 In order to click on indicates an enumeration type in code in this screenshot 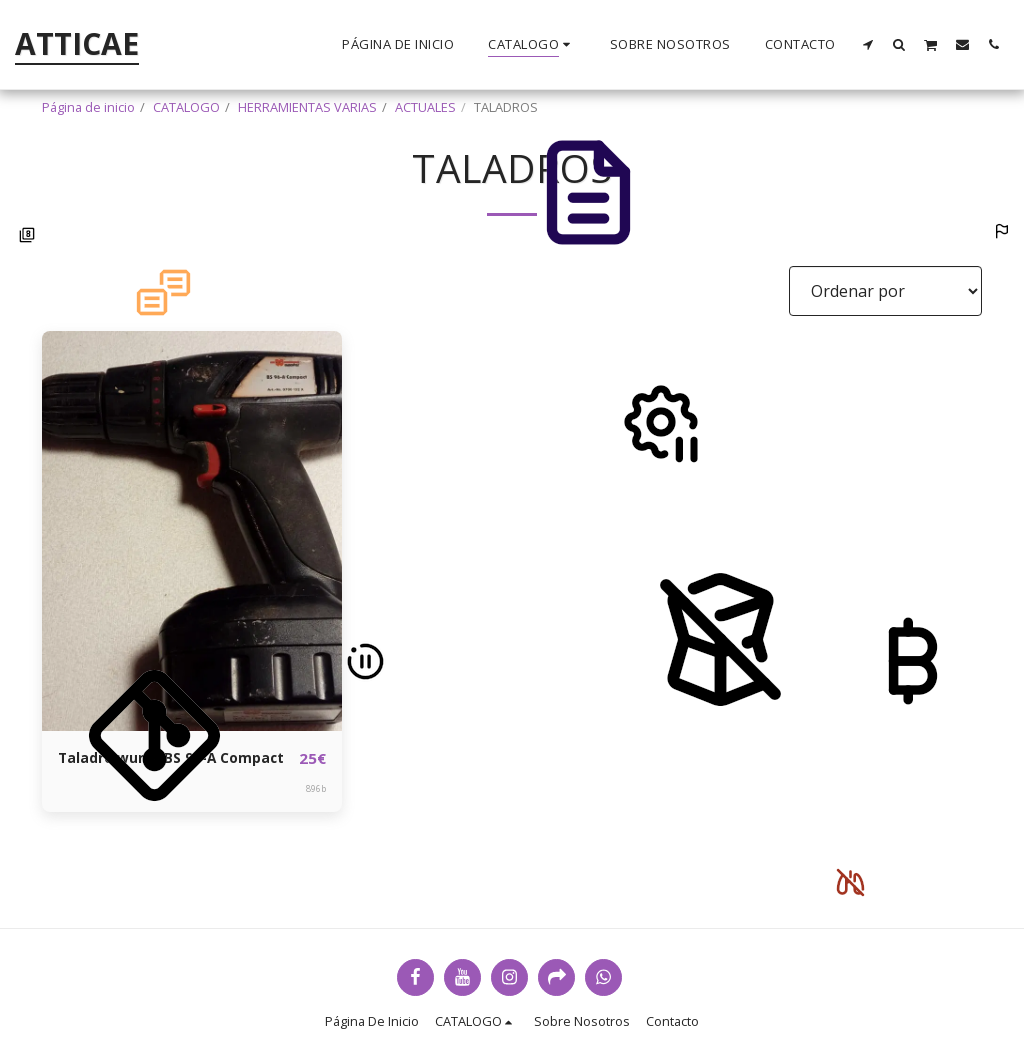, I will do `click(163, 292)`.